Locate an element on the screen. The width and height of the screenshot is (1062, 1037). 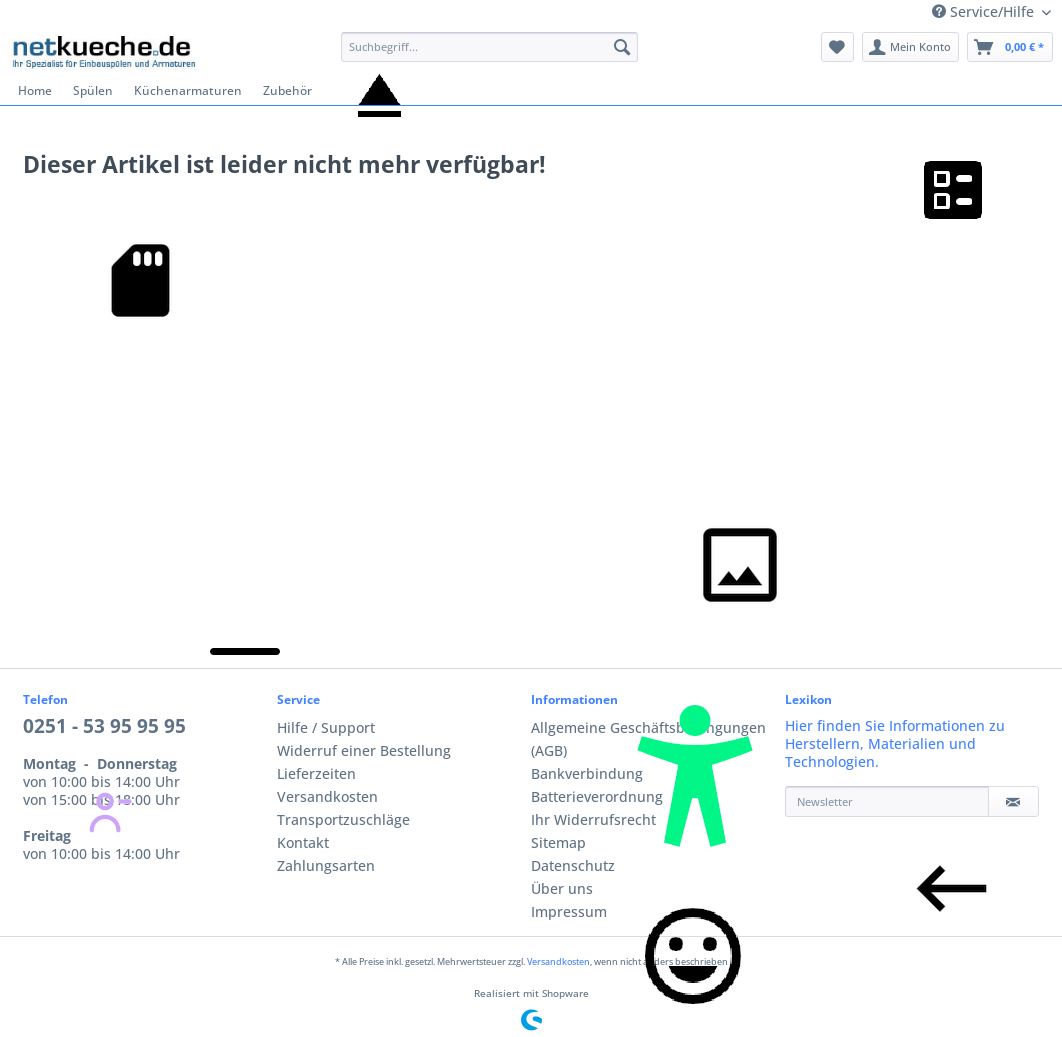
view original image without cropping is located at coordinates (740, 565).